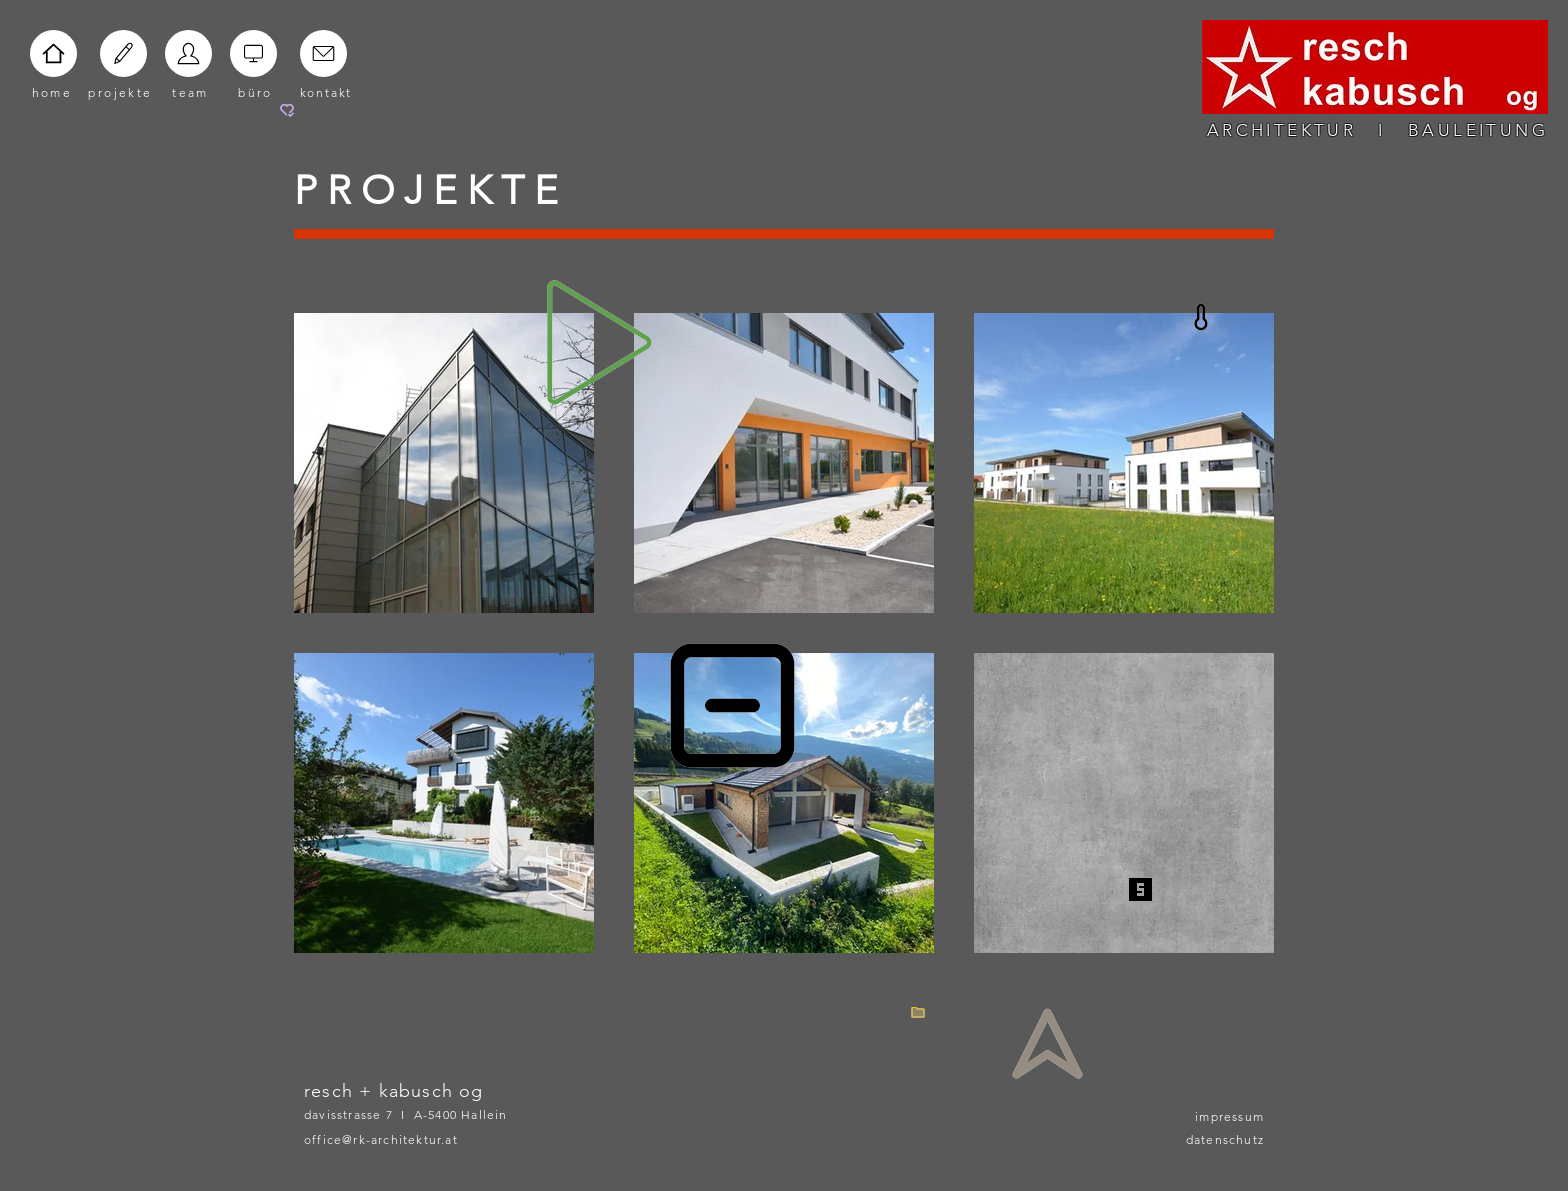 This screenshot has width=1568, height=1191. What do you see at coordinates (918, 1012) in the screenshot?
I see `access files and documents` at bounding box center [918, 1012].